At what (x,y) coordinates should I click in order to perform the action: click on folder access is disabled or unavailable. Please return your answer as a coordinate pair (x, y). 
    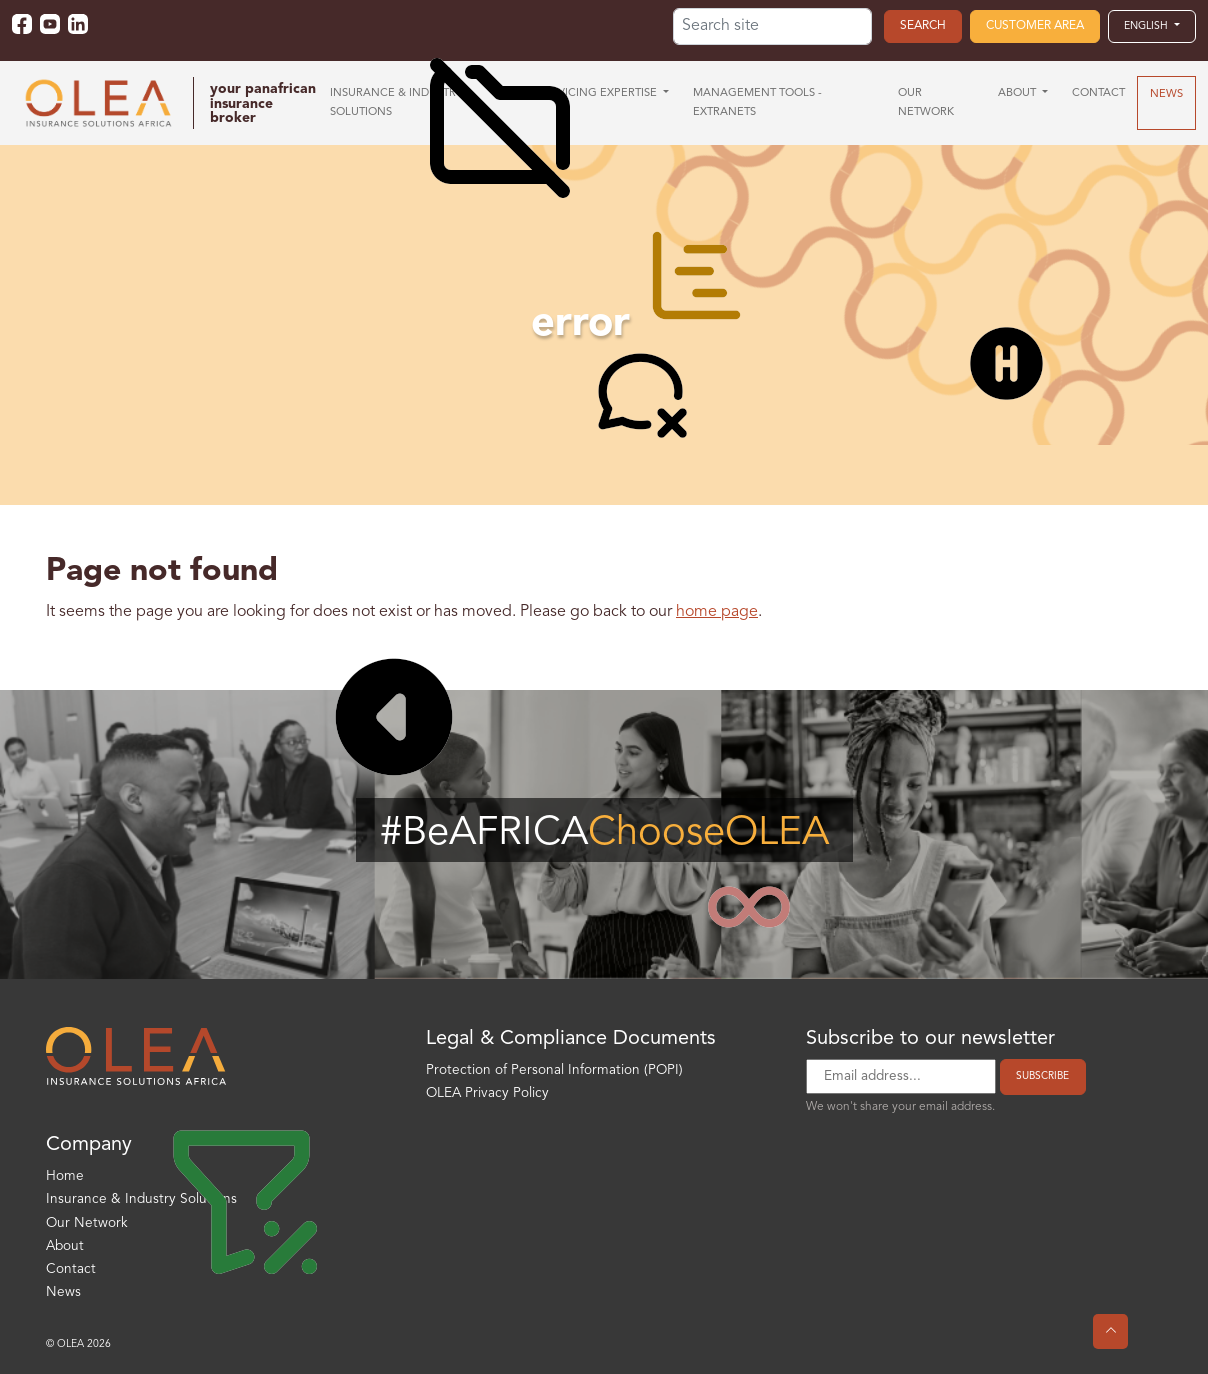
    Looking at the image, I should click on (500, 128).